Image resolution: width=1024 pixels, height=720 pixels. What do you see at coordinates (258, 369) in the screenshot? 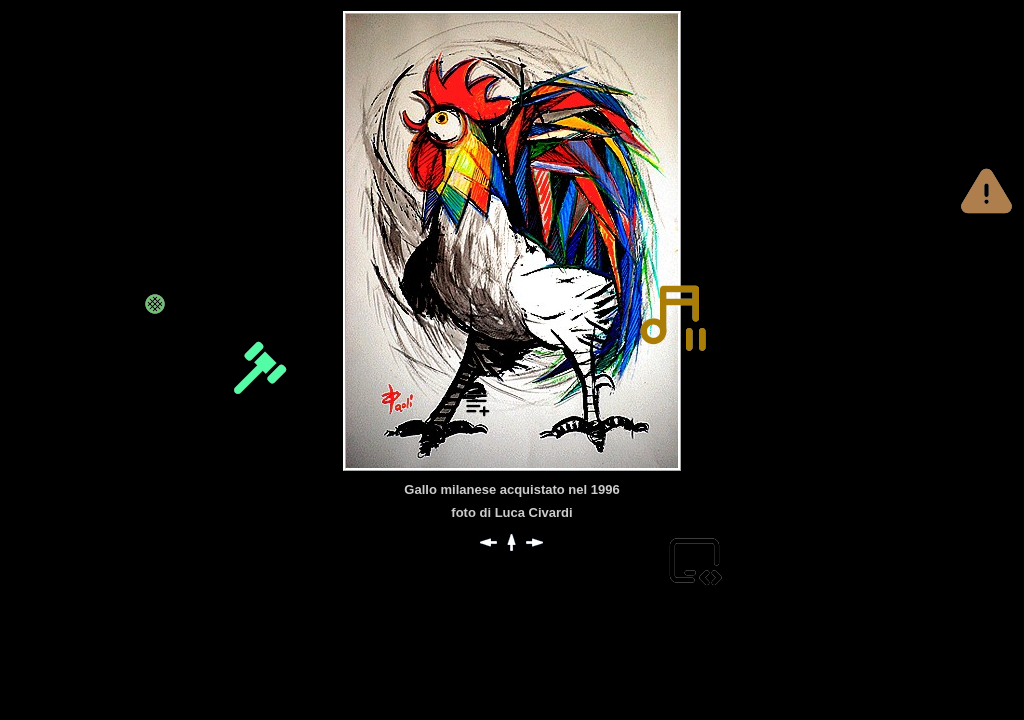
I see `access legal or court-related information` at bounding box center [258, 369].